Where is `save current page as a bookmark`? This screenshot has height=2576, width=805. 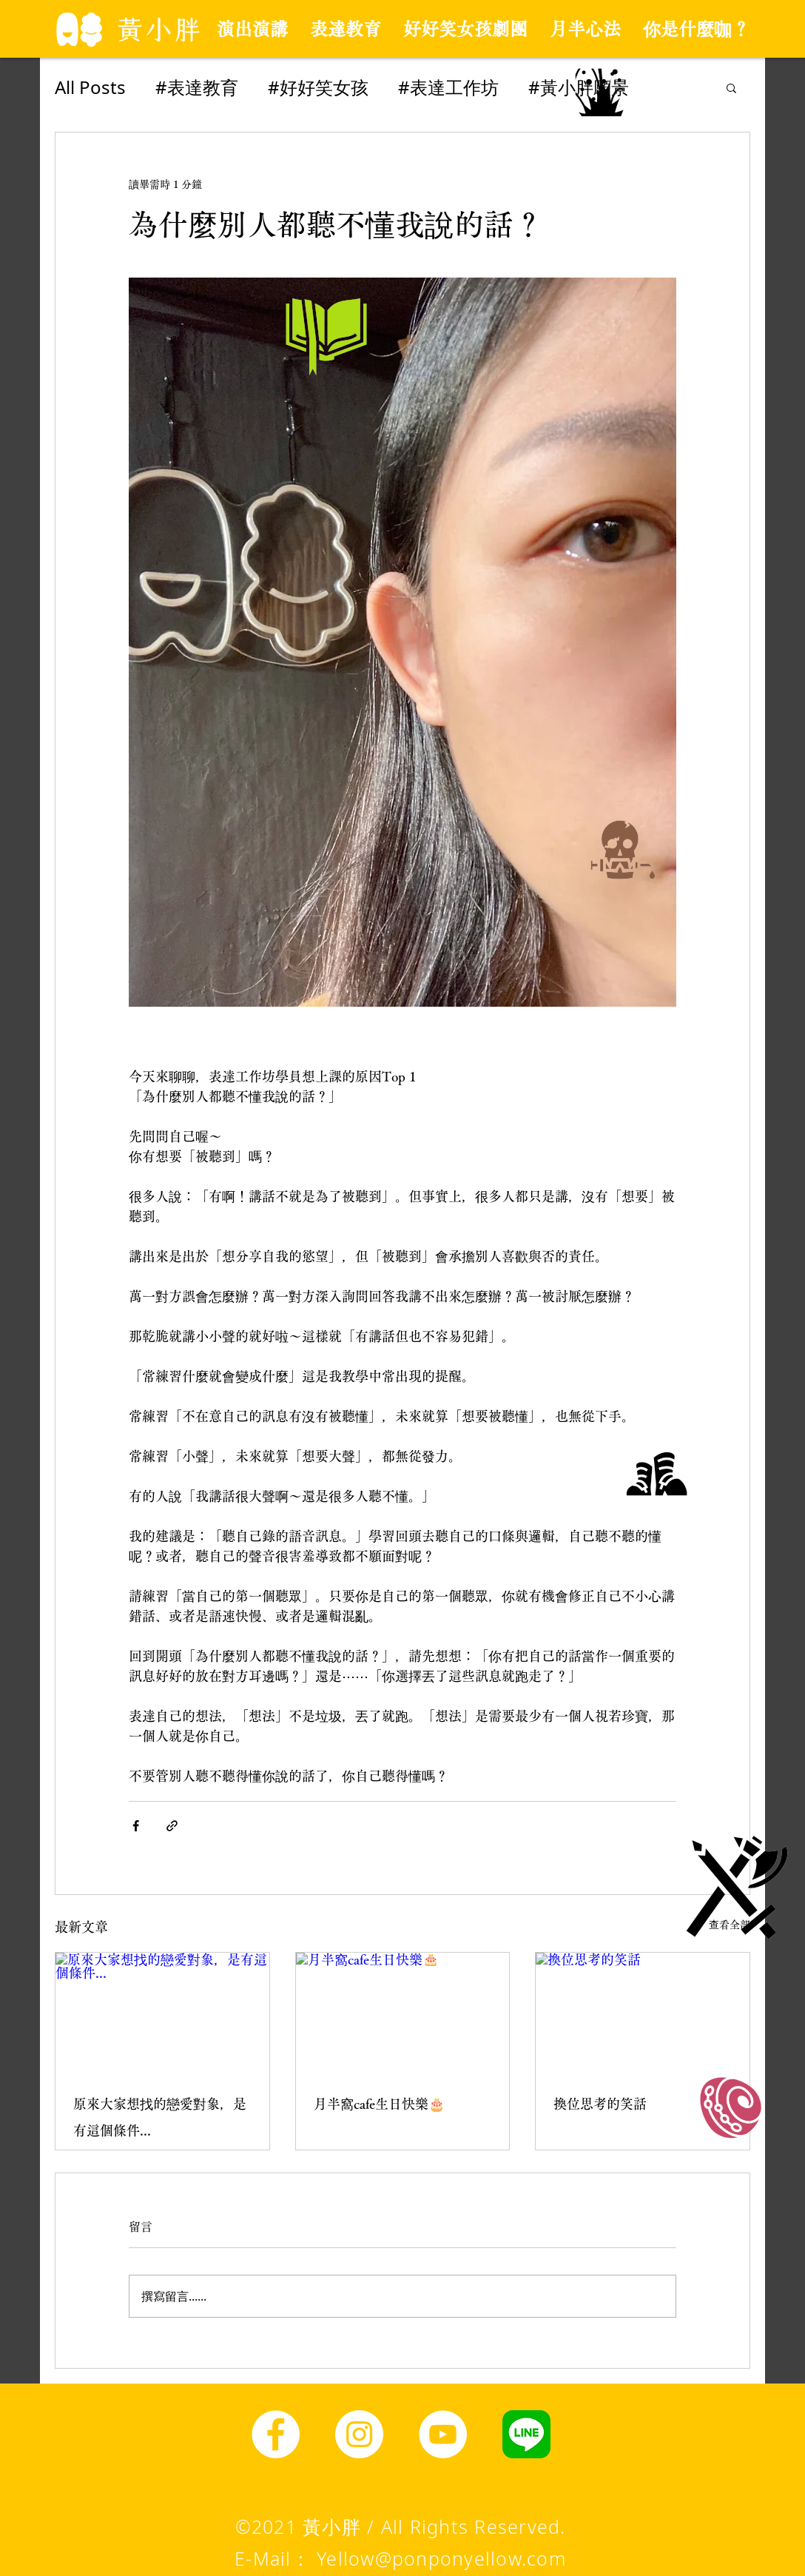 save current page as a bookmark is located at coordinates (326, 335).